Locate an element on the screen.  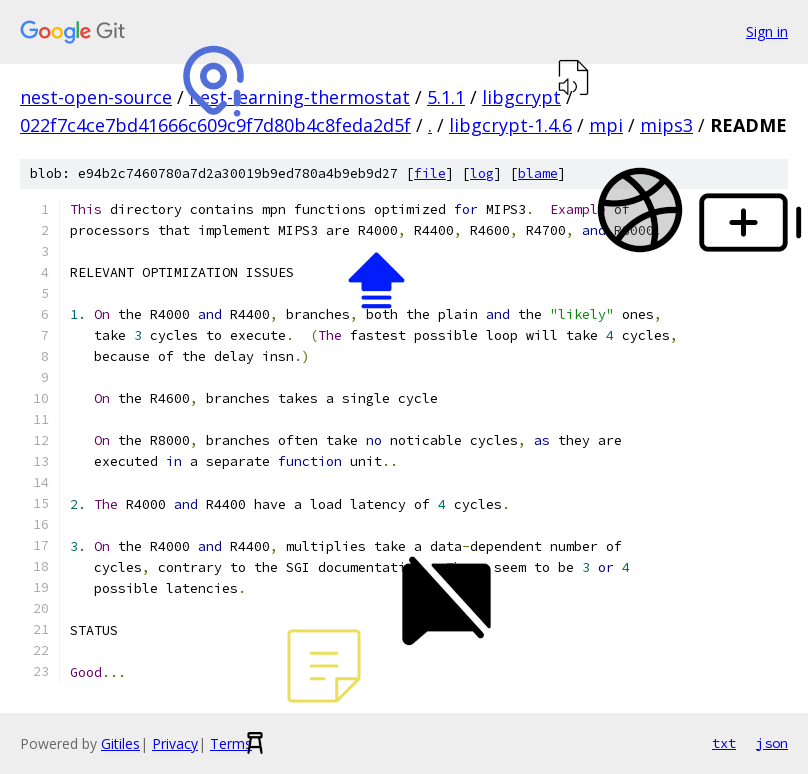
create a new note is located at coordinates (324, 666).